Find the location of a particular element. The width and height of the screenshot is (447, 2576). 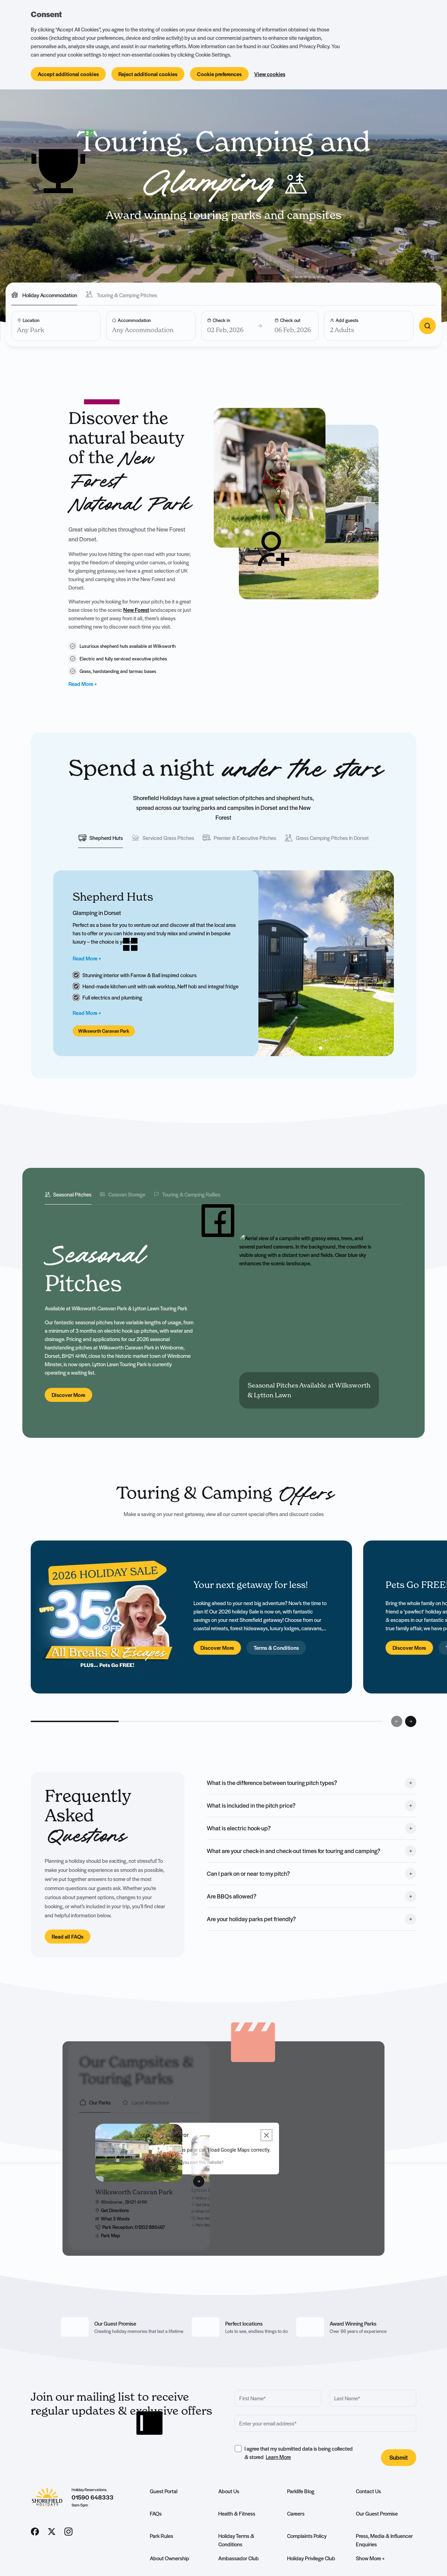

access video or movie content is located at coordinates (253, 2042).